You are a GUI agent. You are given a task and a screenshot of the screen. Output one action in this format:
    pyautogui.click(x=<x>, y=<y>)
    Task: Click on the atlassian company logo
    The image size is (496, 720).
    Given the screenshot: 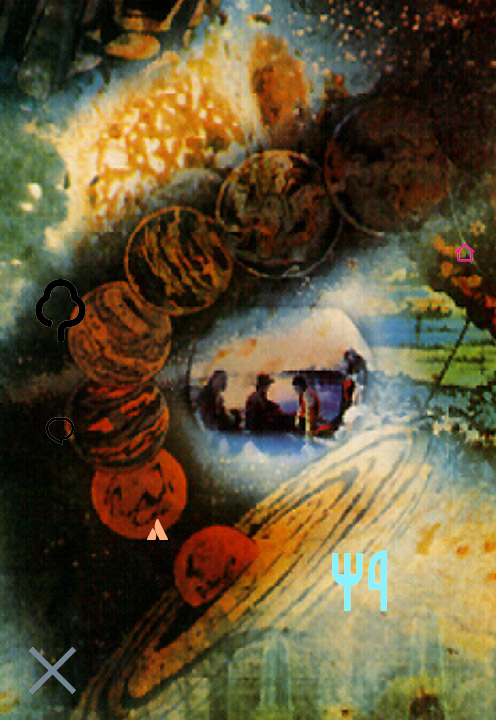 What is the action you would take?
    pyautogui.click(x=157, y=529)
    